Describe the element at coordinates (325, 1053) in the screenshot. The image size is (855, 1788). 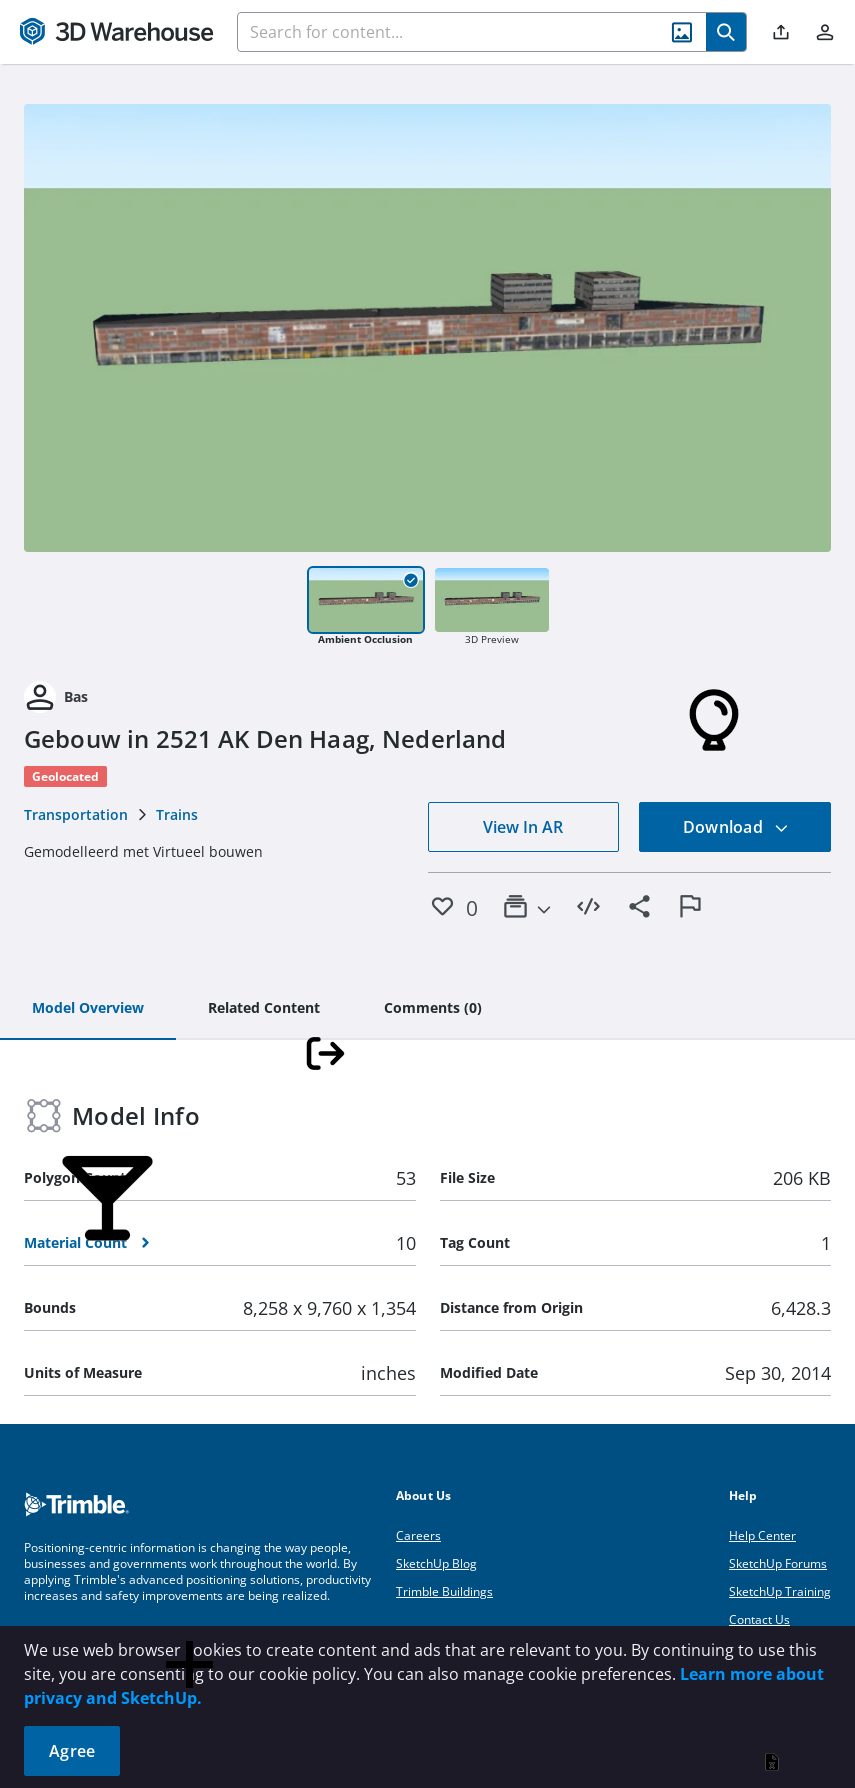
I see `sign out of your account` at that location.